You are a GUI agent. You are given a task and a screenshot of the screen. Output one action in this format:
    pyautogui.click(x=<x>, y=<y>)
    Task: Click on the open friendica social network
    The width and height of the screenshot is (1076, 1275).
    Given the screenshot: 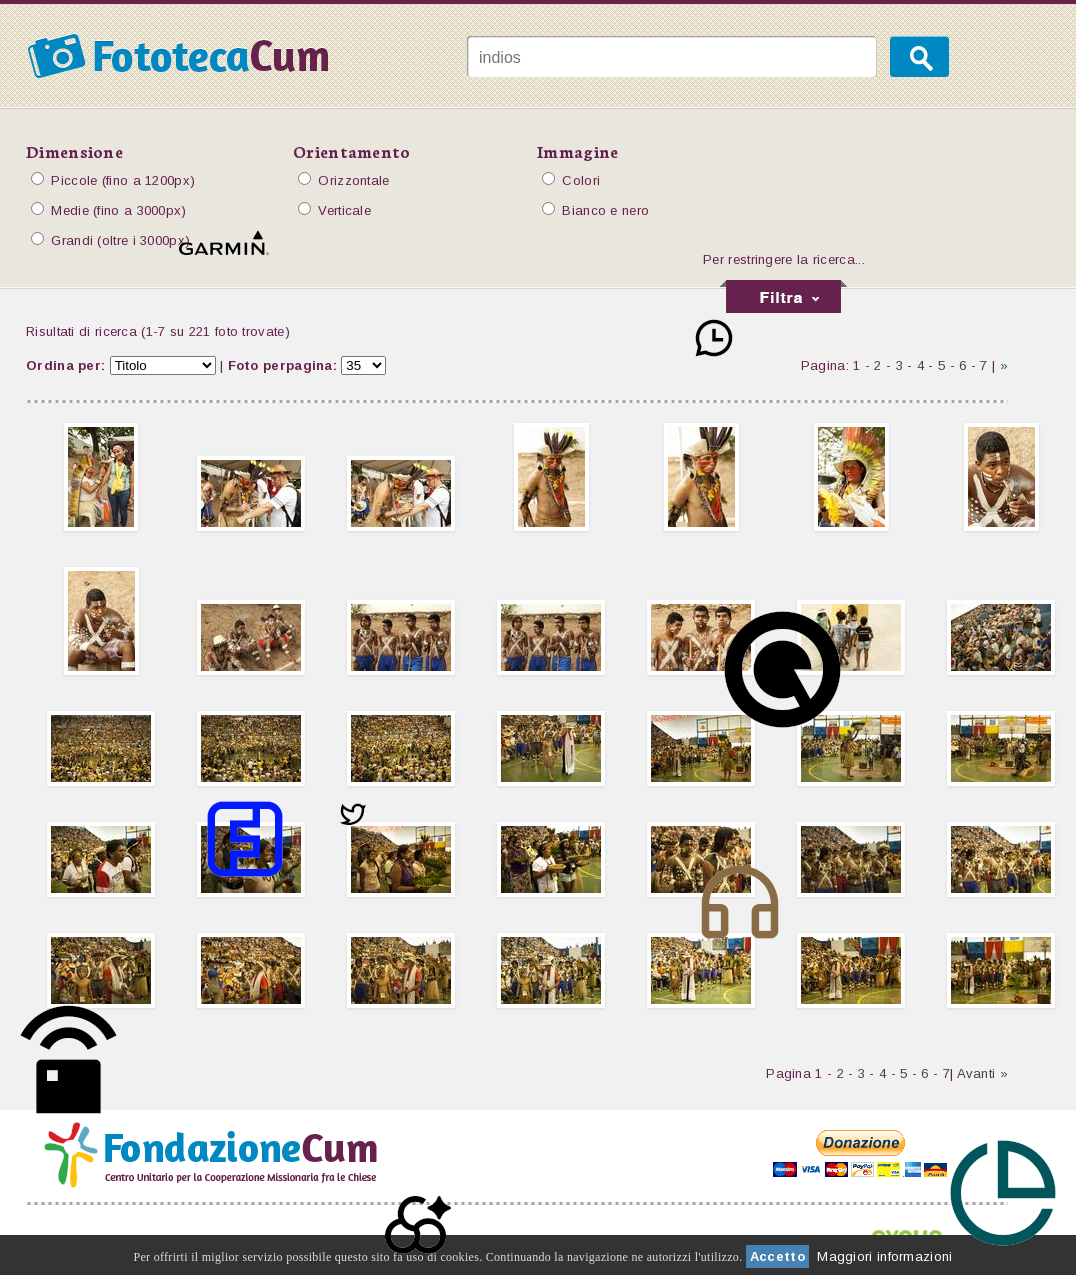 What is the action you would take?
    pyautogui.click(x=245, y=839)
    